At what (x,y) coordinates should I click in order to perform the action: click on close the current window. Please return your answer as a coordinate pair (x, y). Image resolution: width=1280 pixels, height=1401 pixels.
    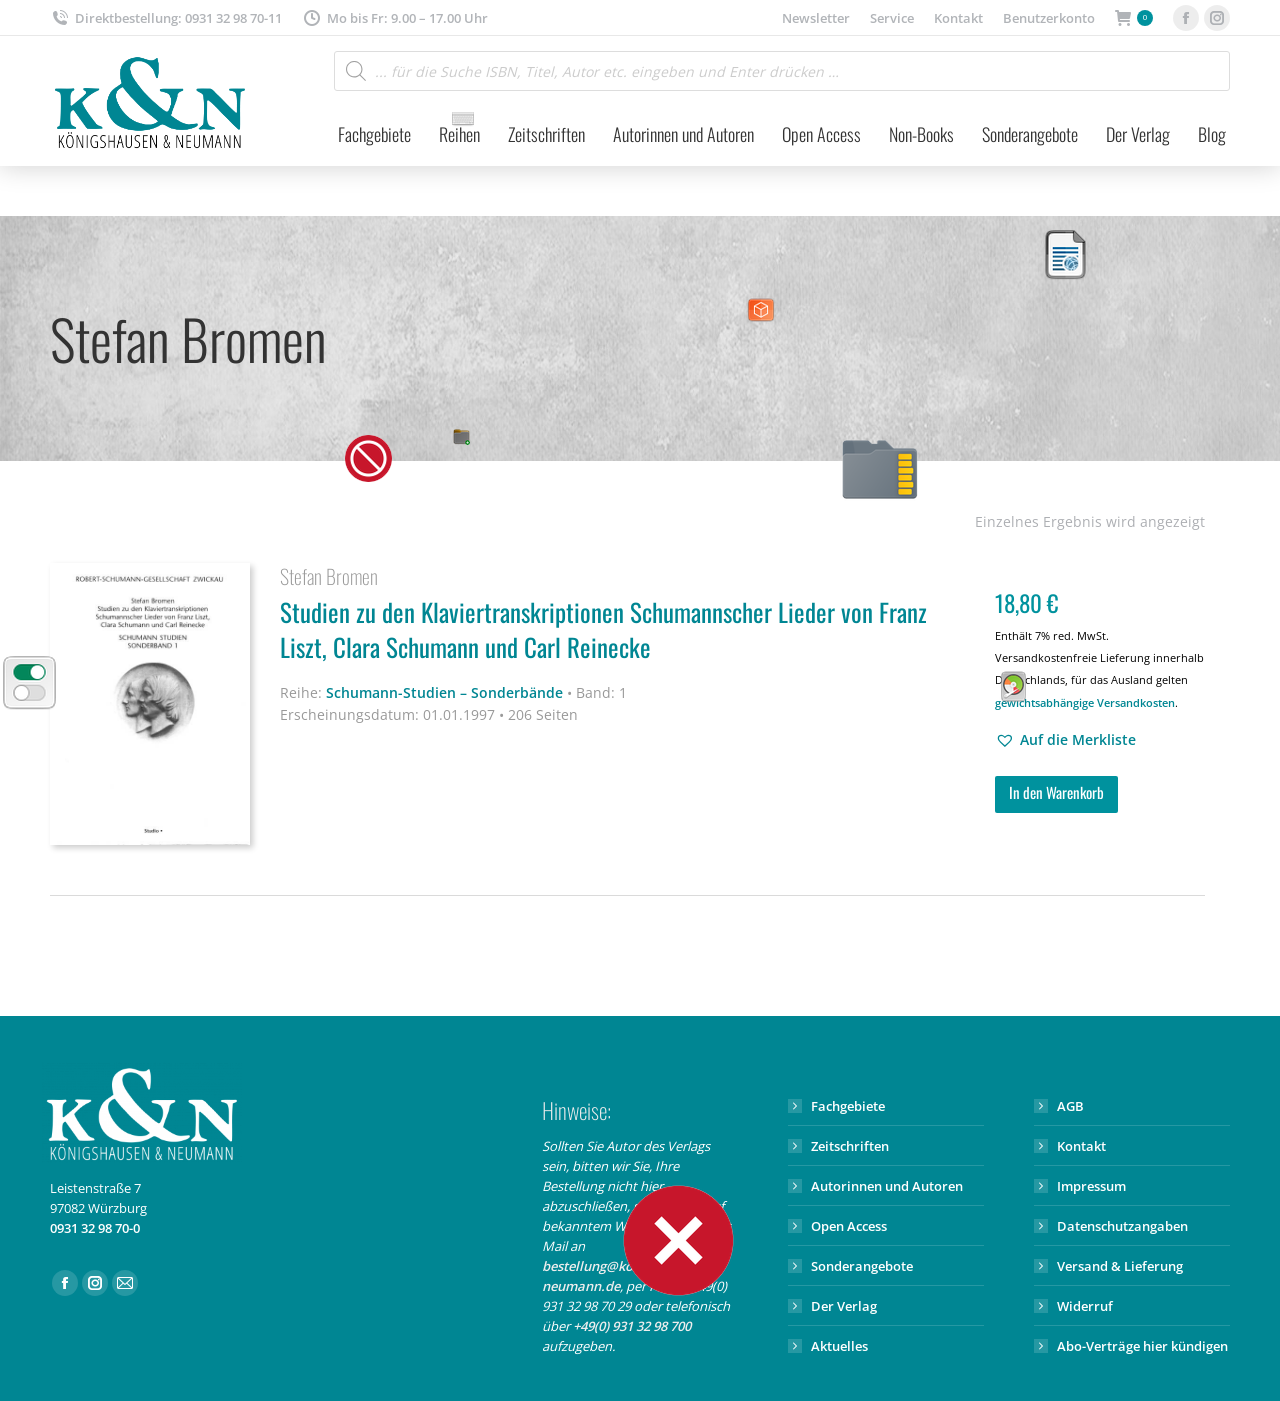
    Looking at the image, I should click on (678, 1240).